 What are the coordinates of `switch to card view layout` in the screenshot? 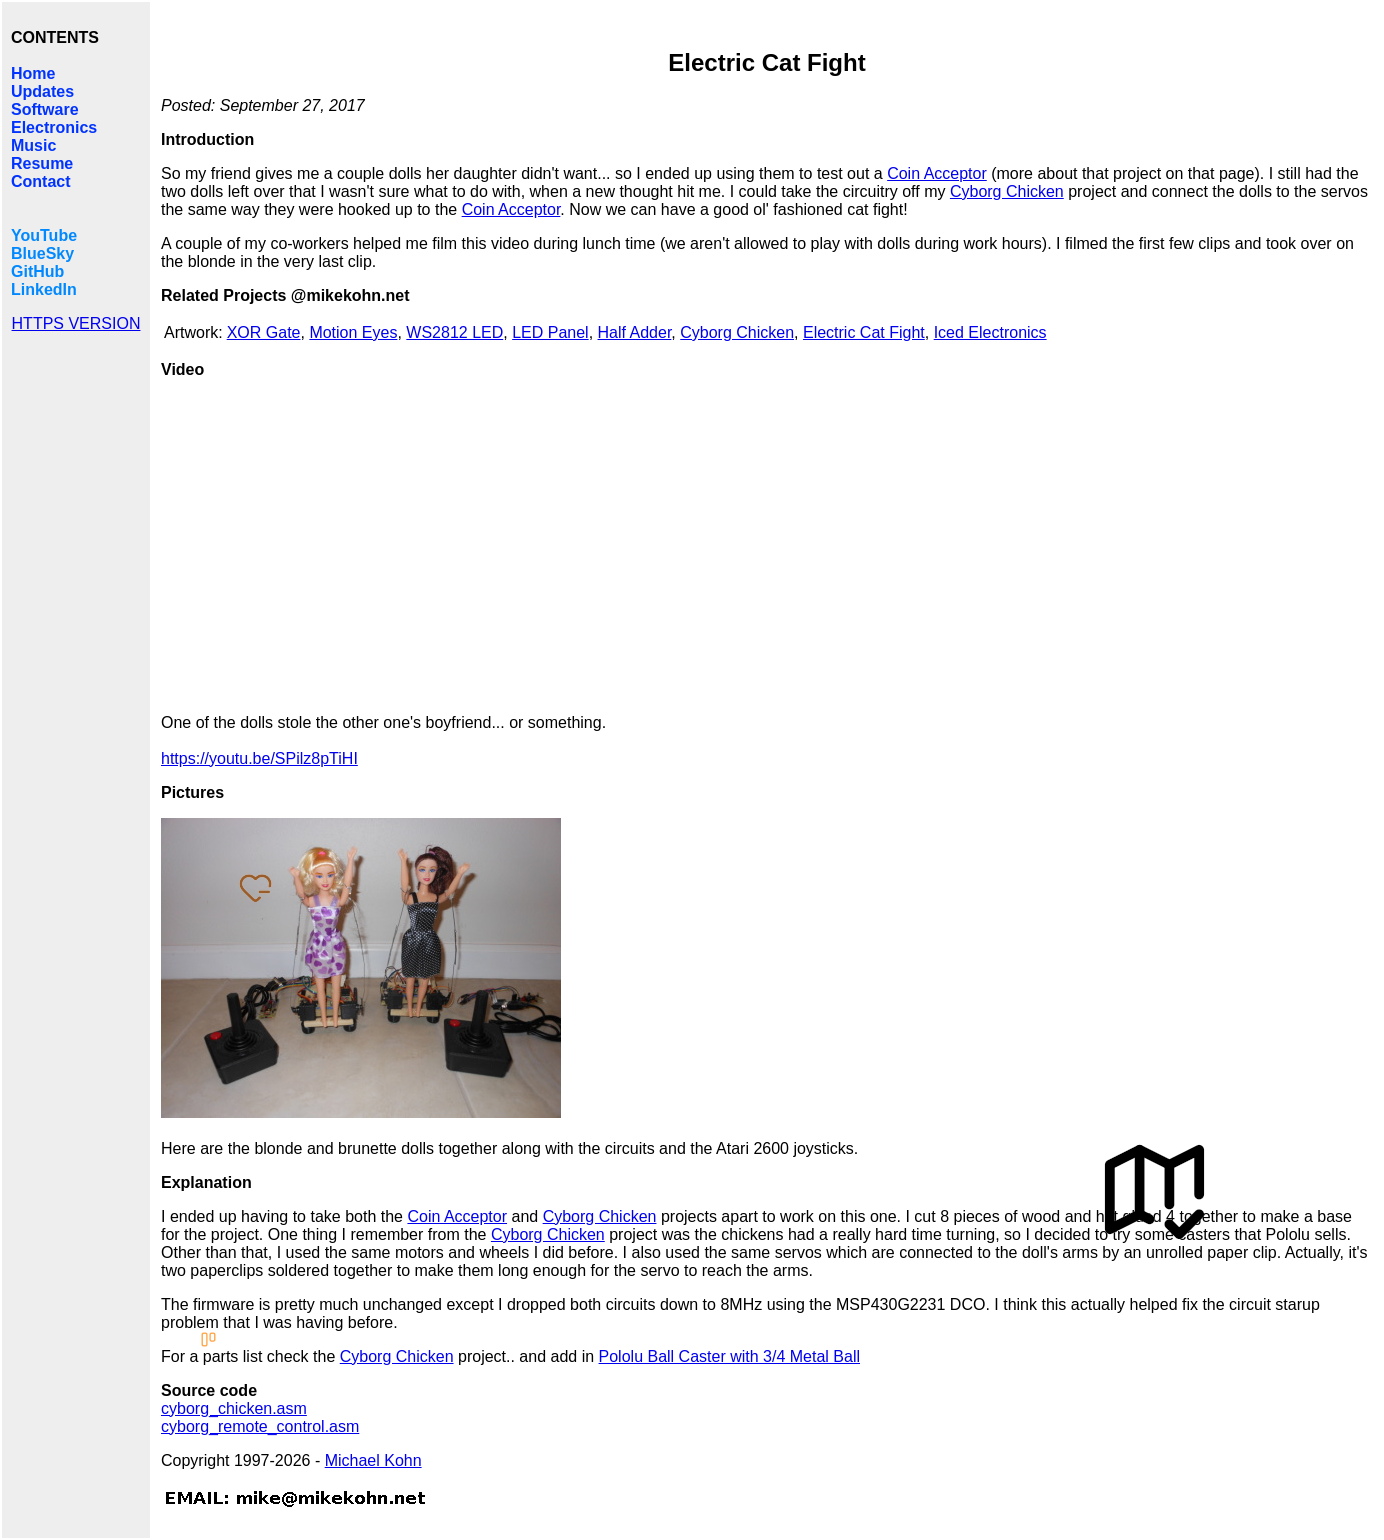 It's located at (208, 1339).